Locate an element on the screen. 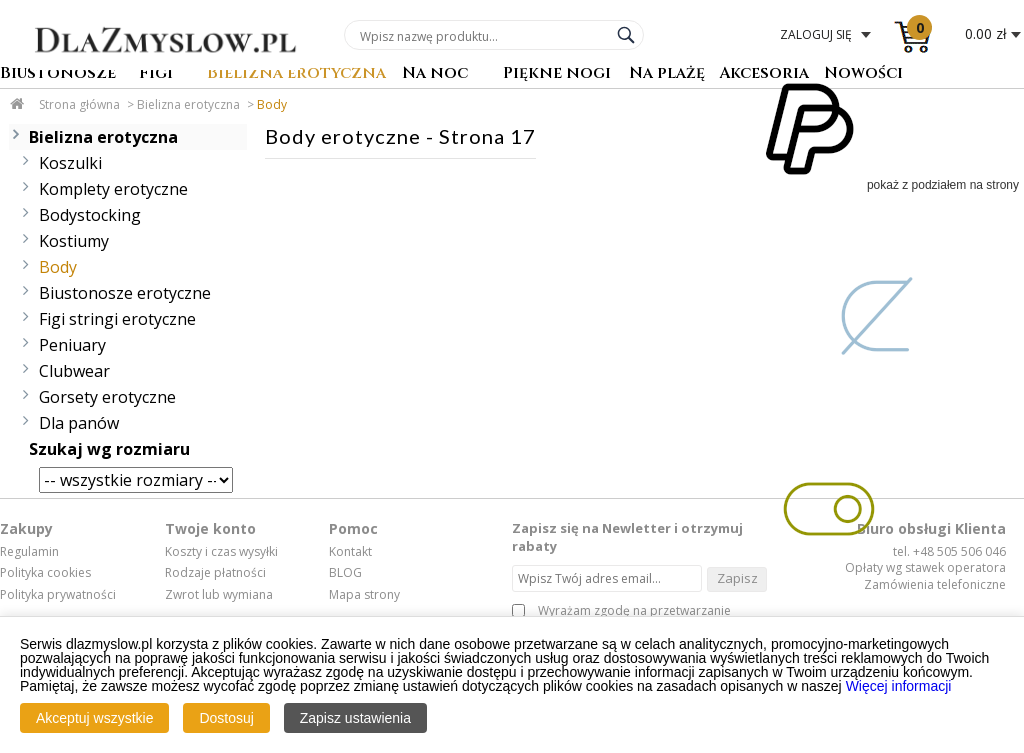 The height and width of the screenshot is (753, 1024). indicates a set is not a subset of another in mathematical notation is located at coordinates (877, 316).